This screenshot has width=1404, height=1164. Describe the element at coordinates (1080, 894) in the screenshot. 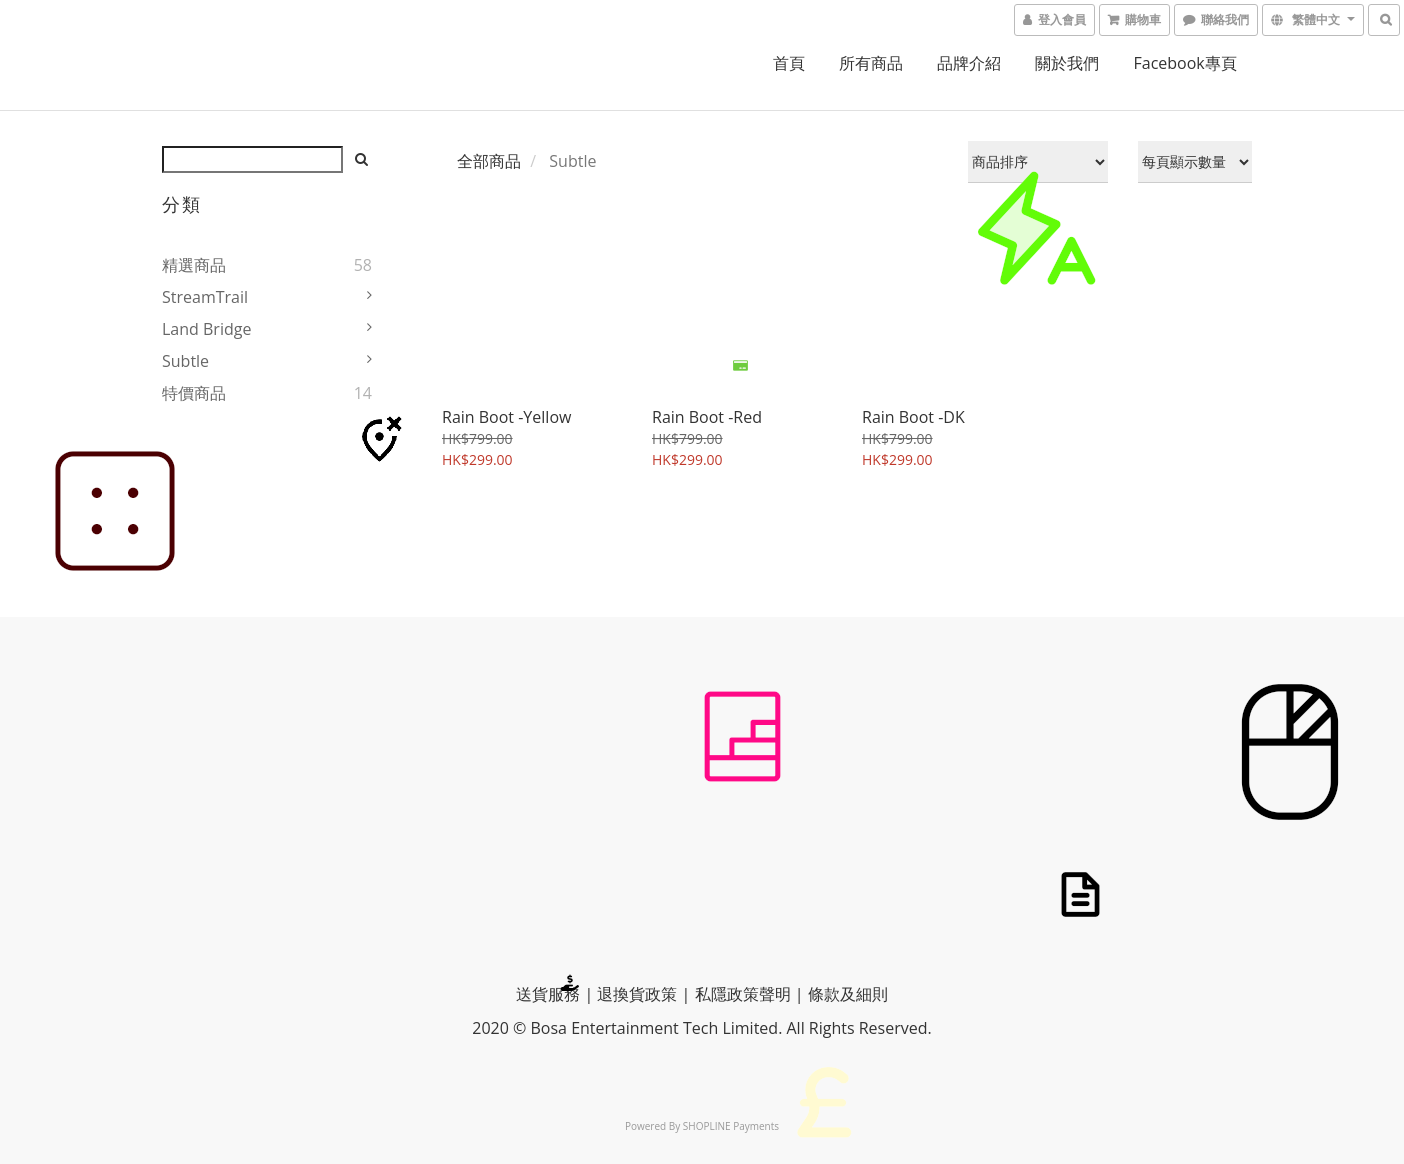

I see `view document or text file` at that location.